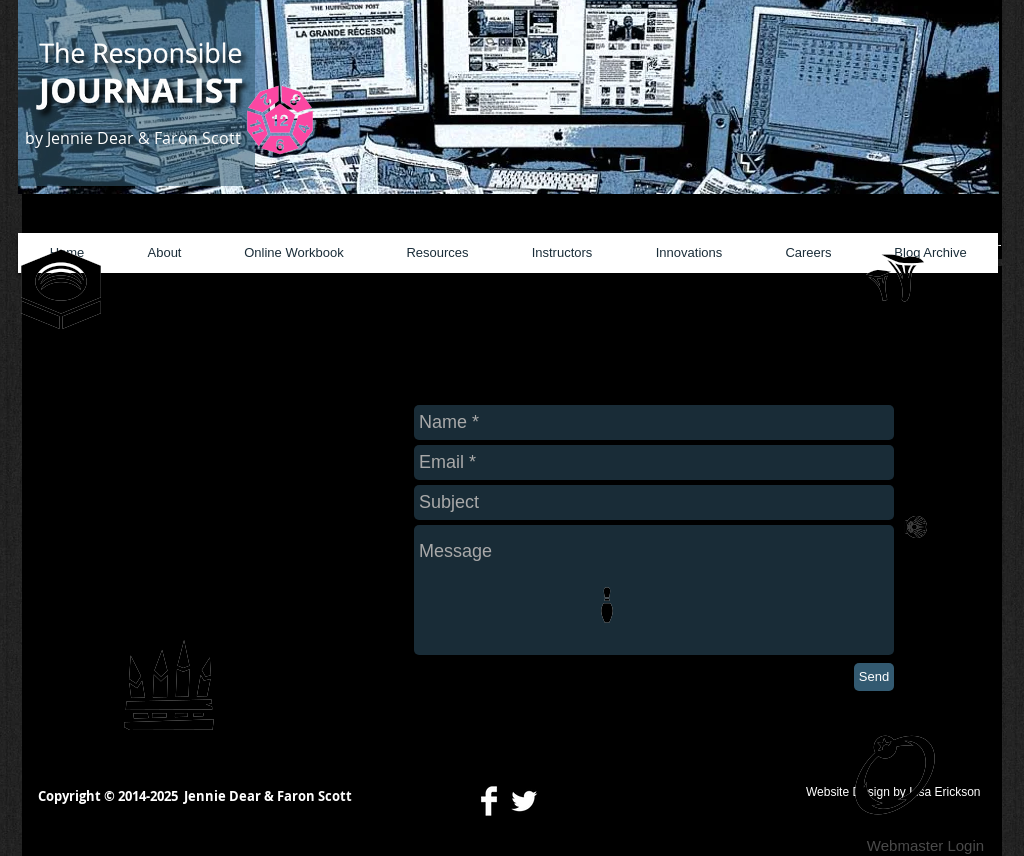 The width and height of the screenshot is (1024, 856). I want to click on refresh or sync starred items, so click(895, 775).